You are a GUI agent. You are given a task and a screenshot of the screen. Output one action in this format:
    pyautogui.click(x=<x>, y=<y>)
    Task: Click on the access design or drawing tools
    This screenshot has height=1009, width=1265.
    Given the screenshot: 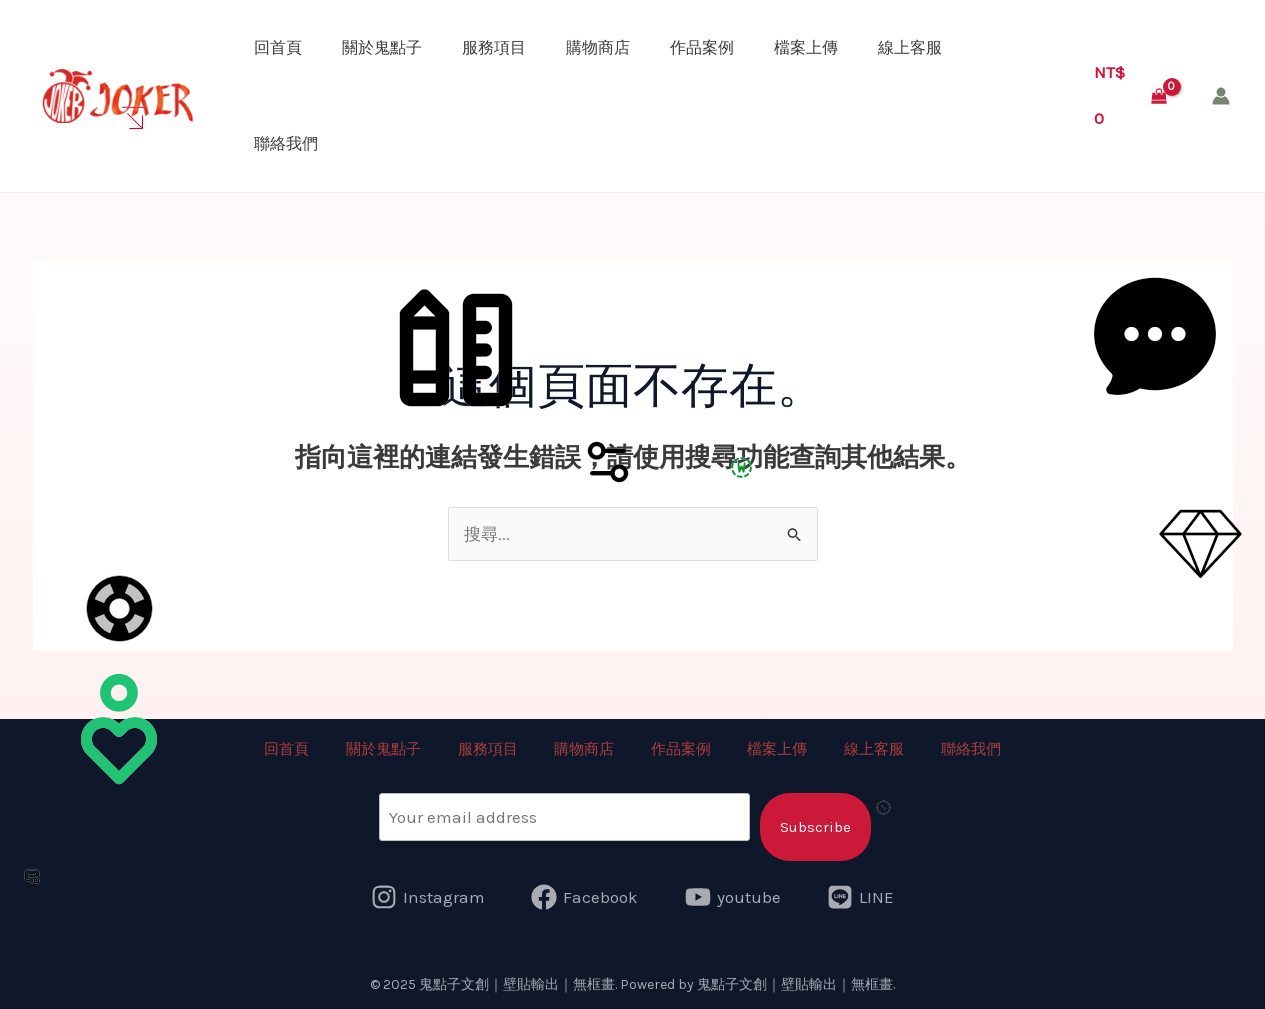 What is the action you would take?
    pyautogui.click(x=456, y=350)
    